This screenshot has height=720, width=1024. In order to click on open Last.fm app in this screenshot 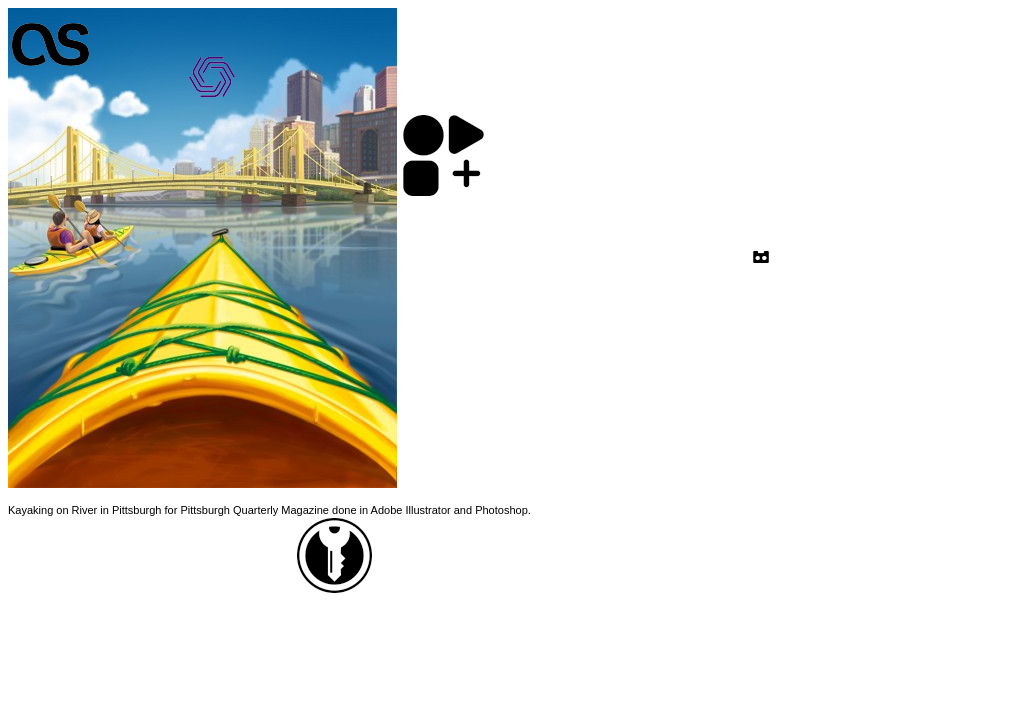, I will do `click(50, 44)`.